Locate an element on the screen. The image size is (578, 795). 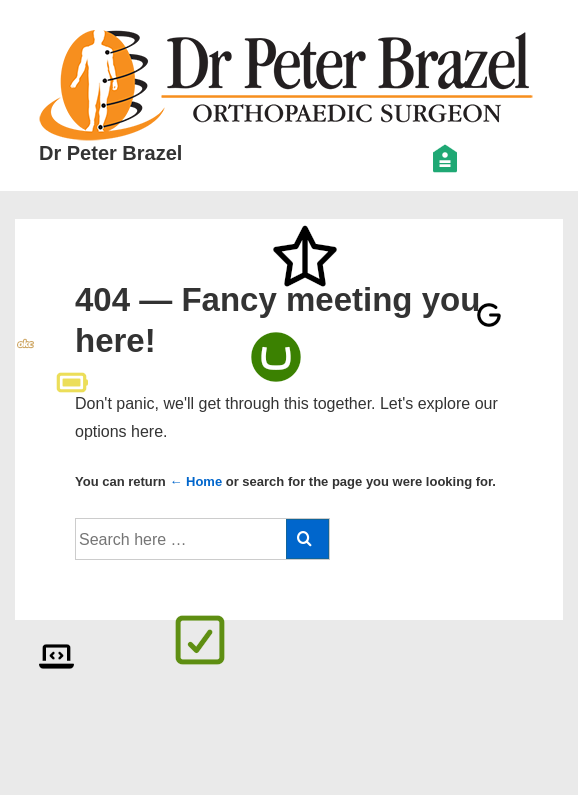
view product pricing or deals is located at coordinates (445, 159).